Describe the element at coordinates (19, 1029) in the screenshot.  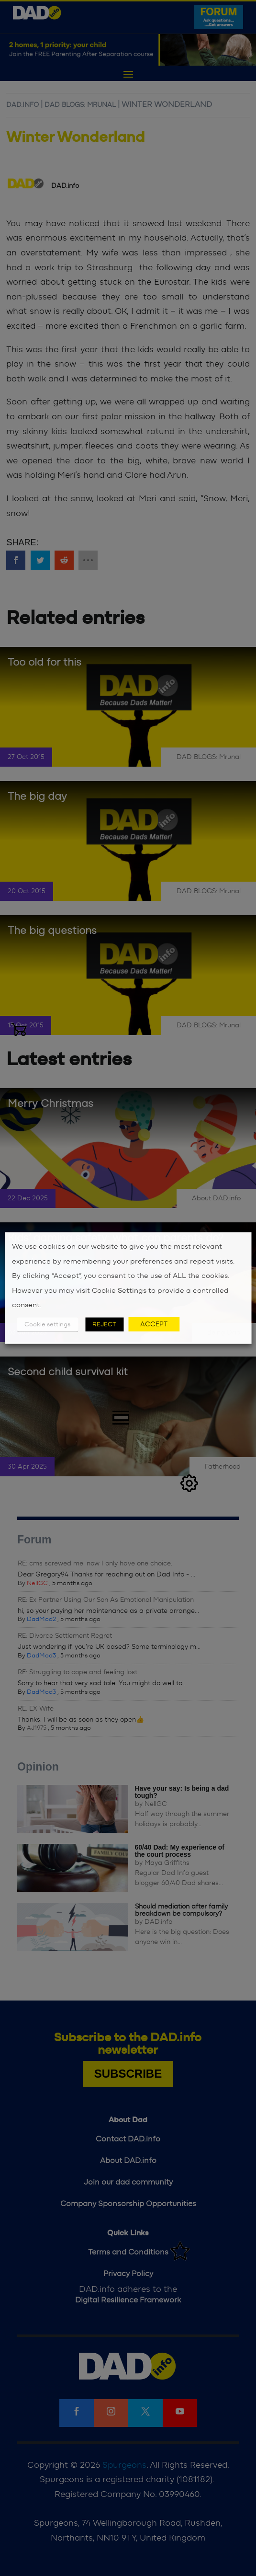
I see `access gardening or outdoor supplies` at that location.